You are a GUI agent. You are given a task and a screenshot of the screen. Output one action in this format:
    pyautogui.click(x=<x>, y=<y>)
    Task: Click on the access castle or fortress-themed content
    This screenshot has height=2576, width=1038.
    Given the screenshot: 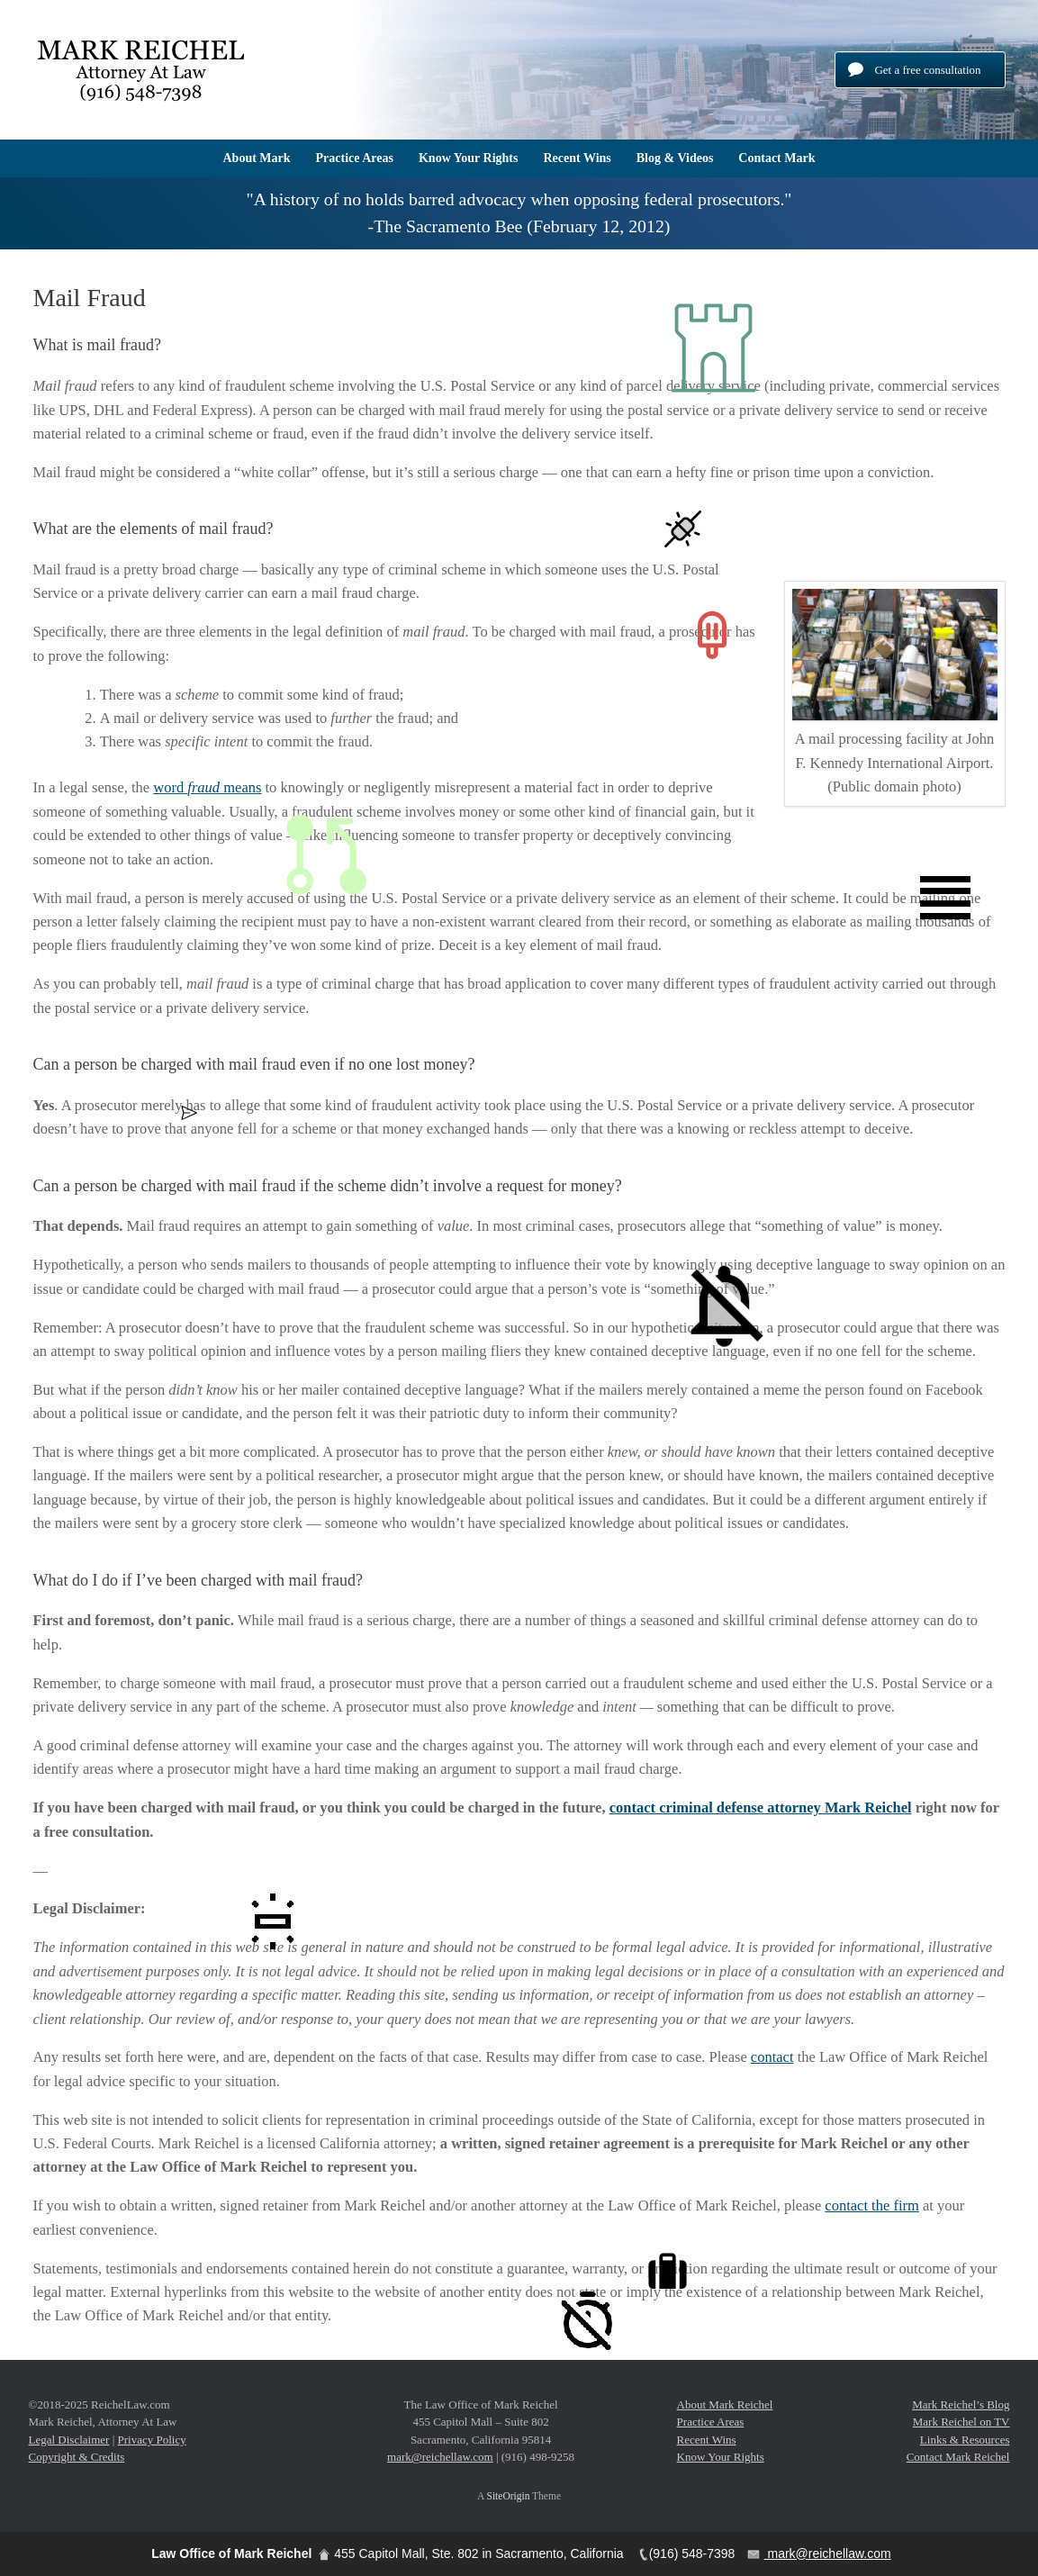 What is the action you would take?
    pyautogui.click(x=713, y=346)
    